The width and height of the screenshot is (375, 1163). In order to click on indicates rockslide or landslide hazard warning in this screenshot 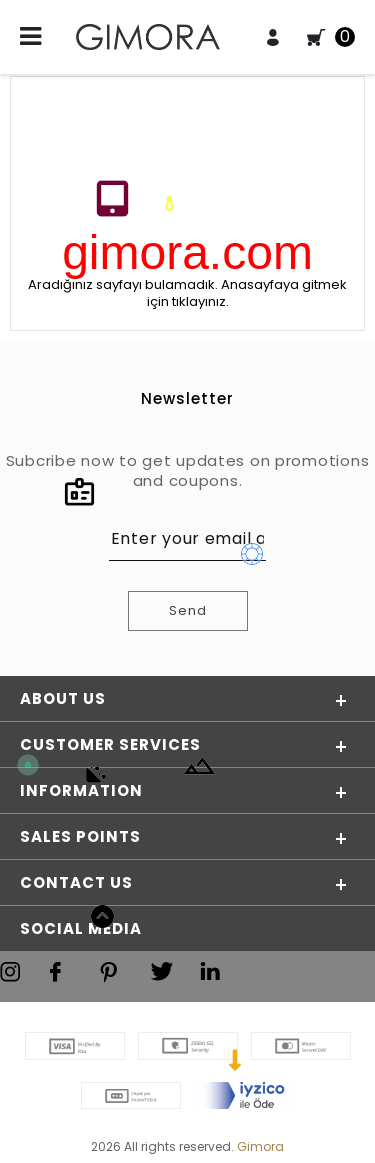, I will do `click(96, 774)`.